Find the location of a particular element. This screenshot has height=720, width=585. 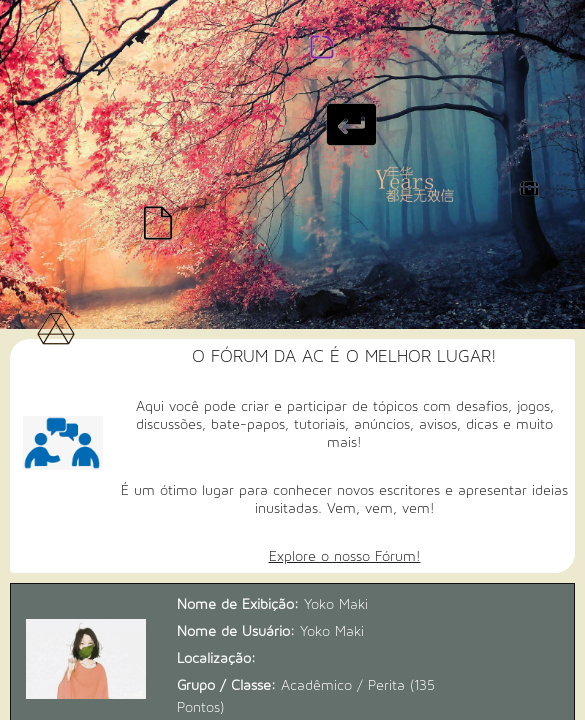

adjust corner radius of a shape is located at coordinates (322, 47).